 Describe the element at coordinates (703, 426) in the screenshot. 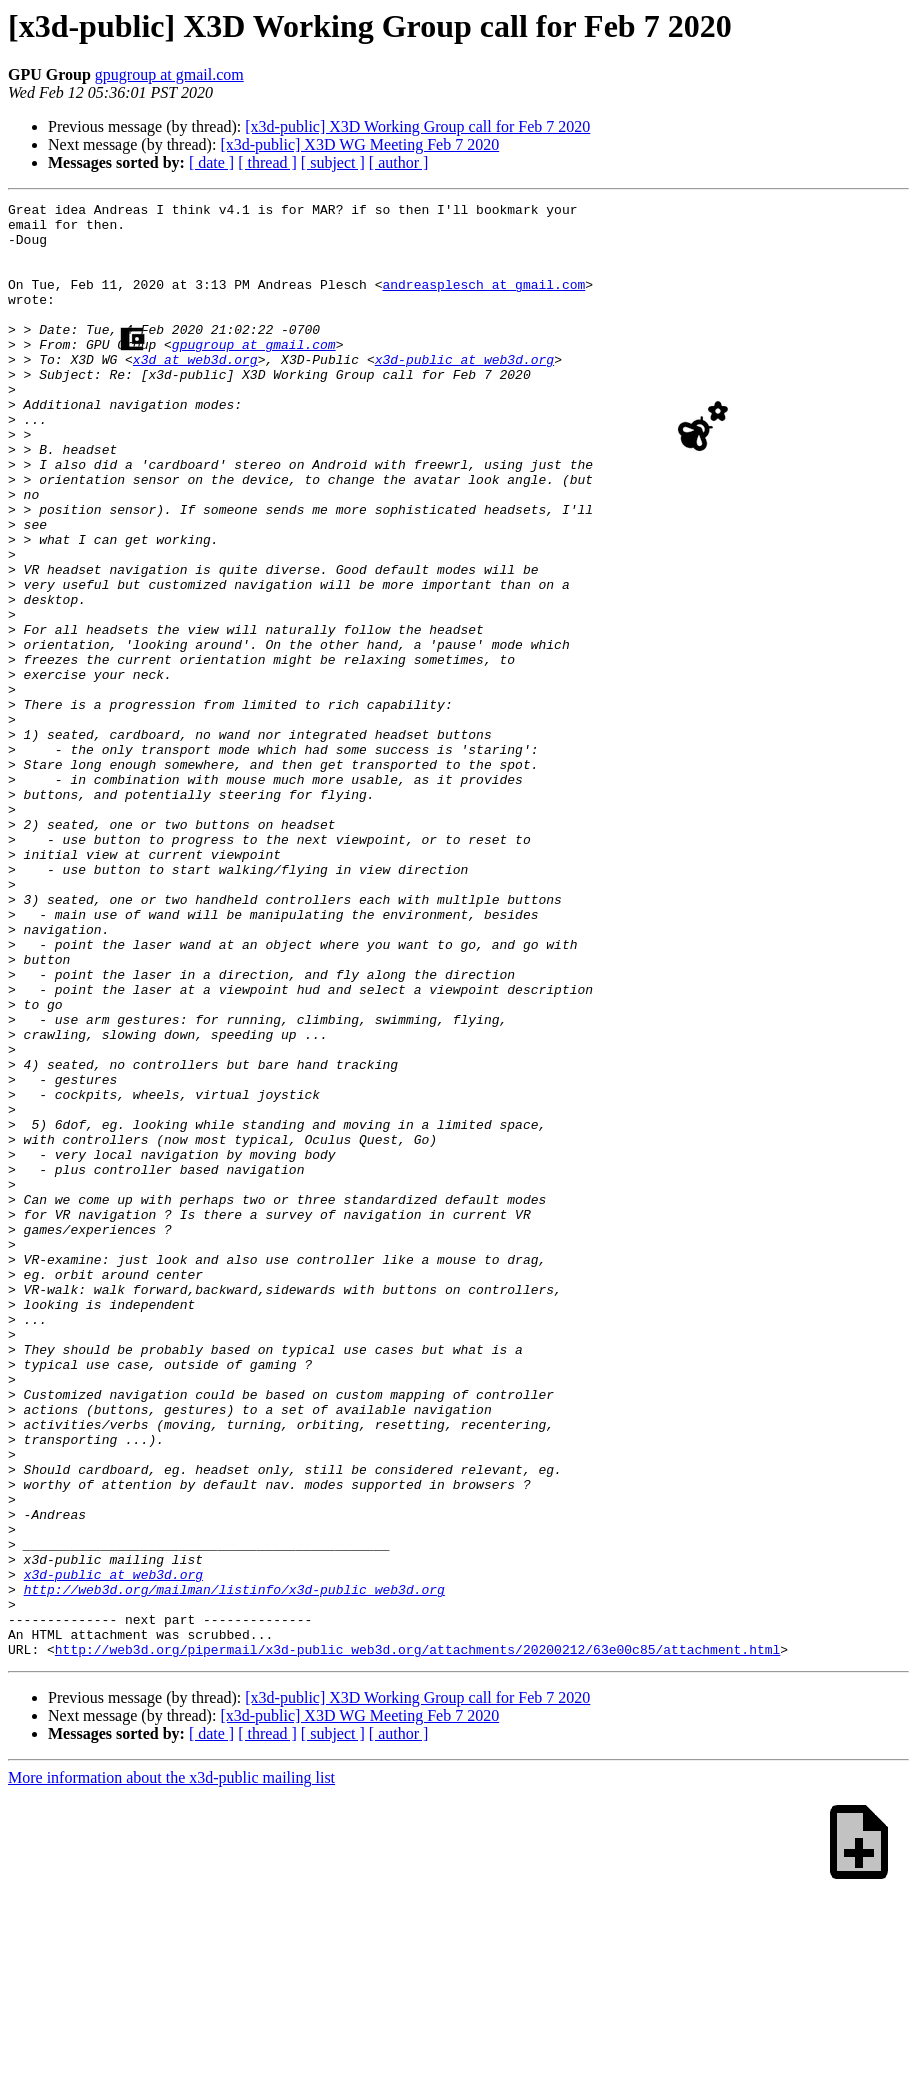

I see `access nature or outdoor-themed emoji` at that location.